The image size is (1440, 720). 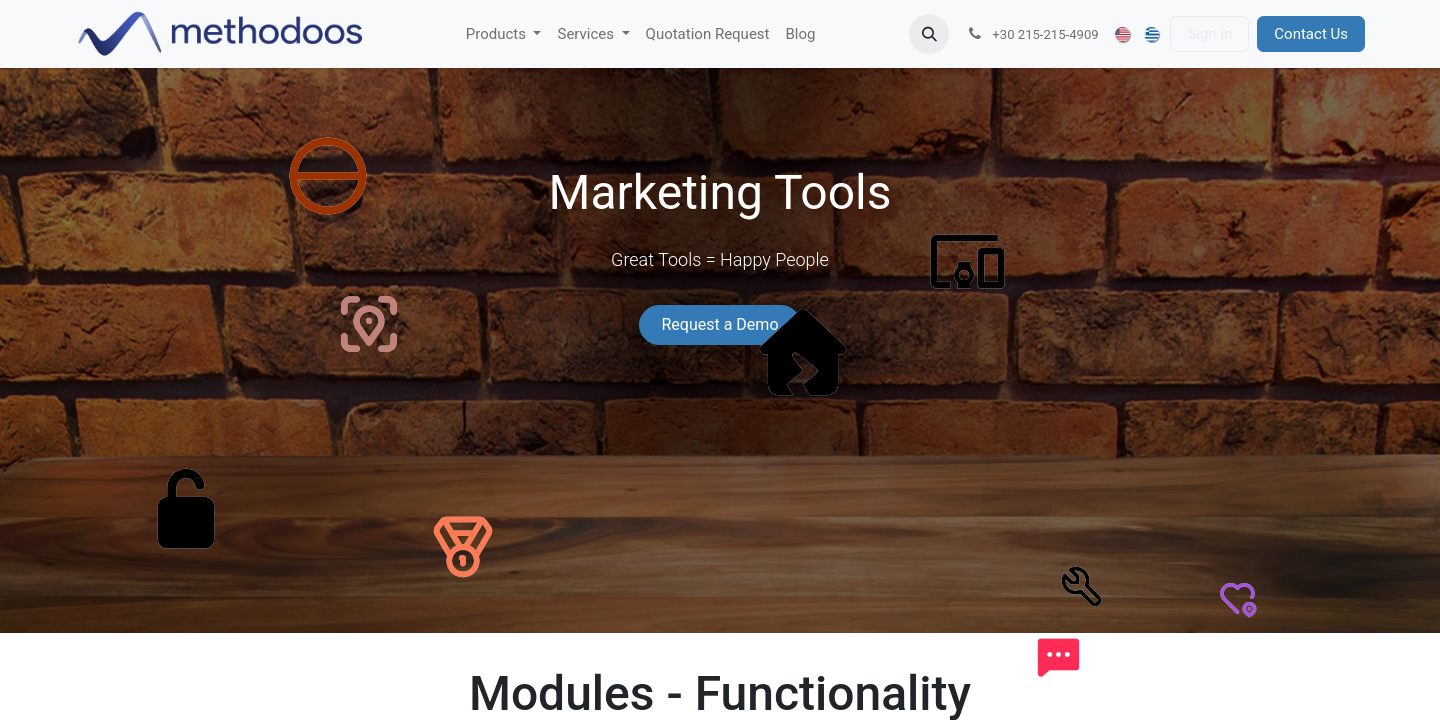 I want to click on view other connected devices, so click(x=967, y=261).